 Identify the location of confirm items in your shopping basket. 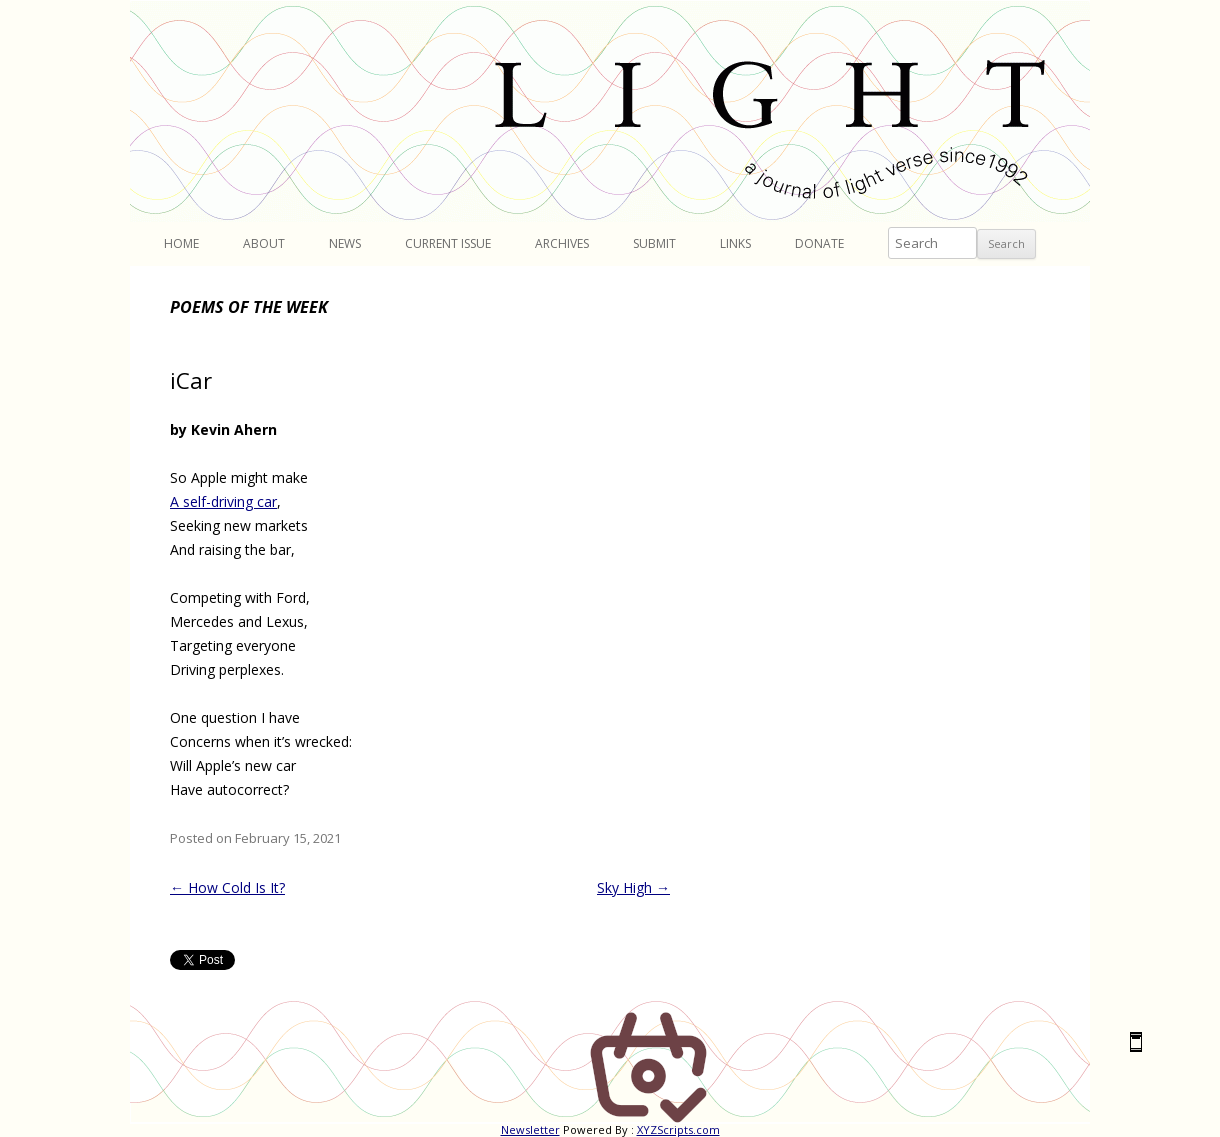
(648, 1064).